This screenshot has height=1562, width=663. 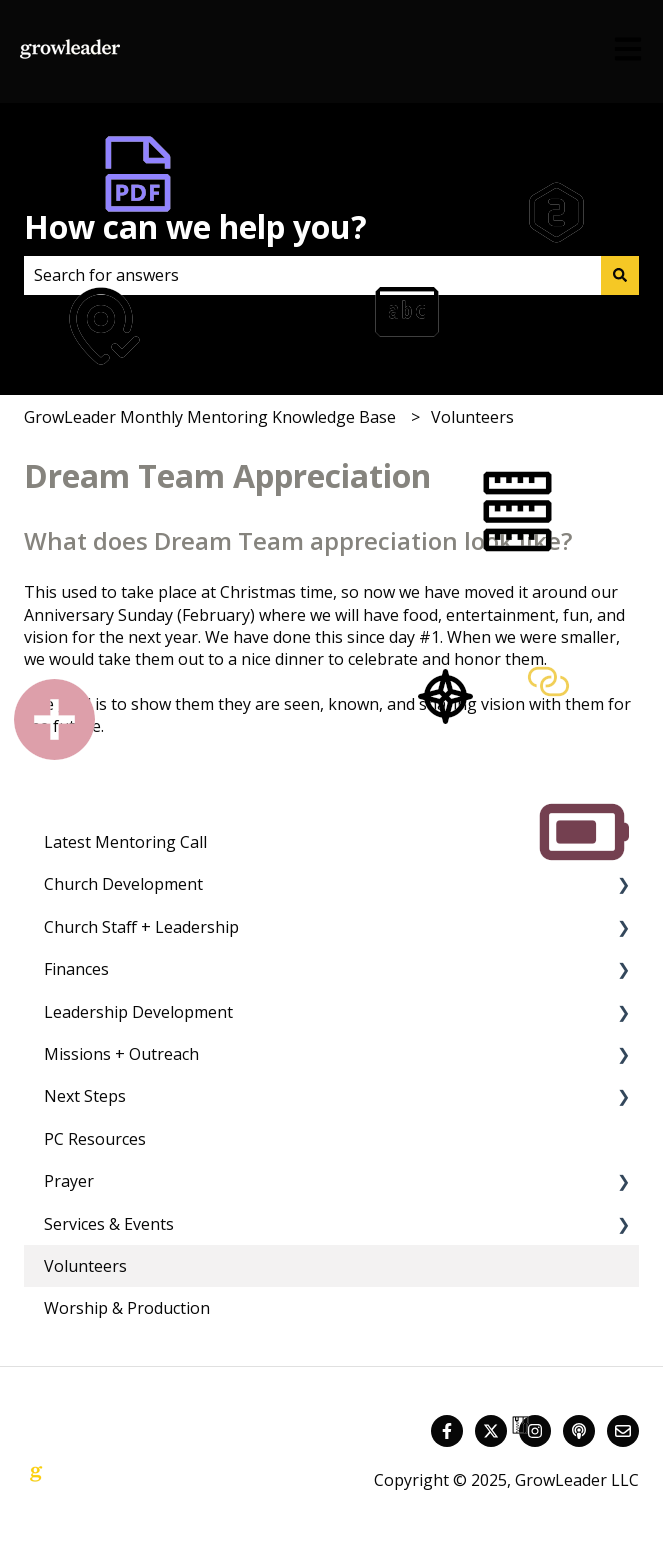 What do you see at coordinates (548, 681) in the screenshot?
I see `insert or create a hyperlink` at bounding box center [548, 681].